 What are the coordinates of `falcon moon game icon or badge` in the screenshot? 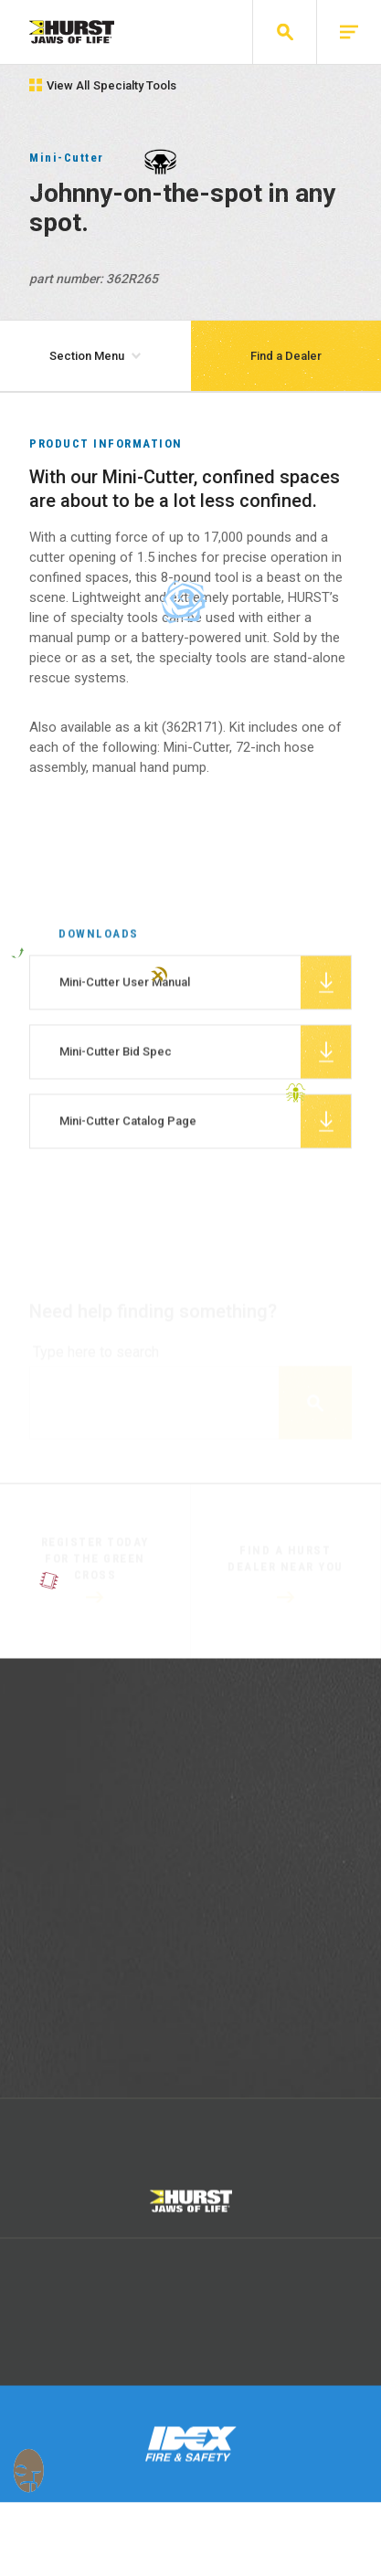 It's located at (159, 975).